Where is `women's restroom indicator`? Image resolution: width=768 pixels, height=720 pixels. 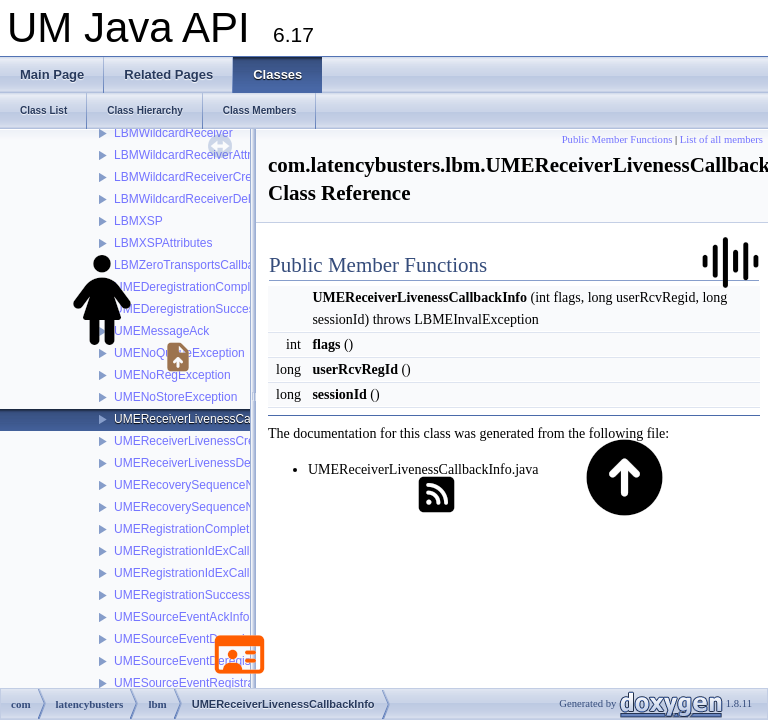
women's restroom indicator is located at coordinates (102, 300).